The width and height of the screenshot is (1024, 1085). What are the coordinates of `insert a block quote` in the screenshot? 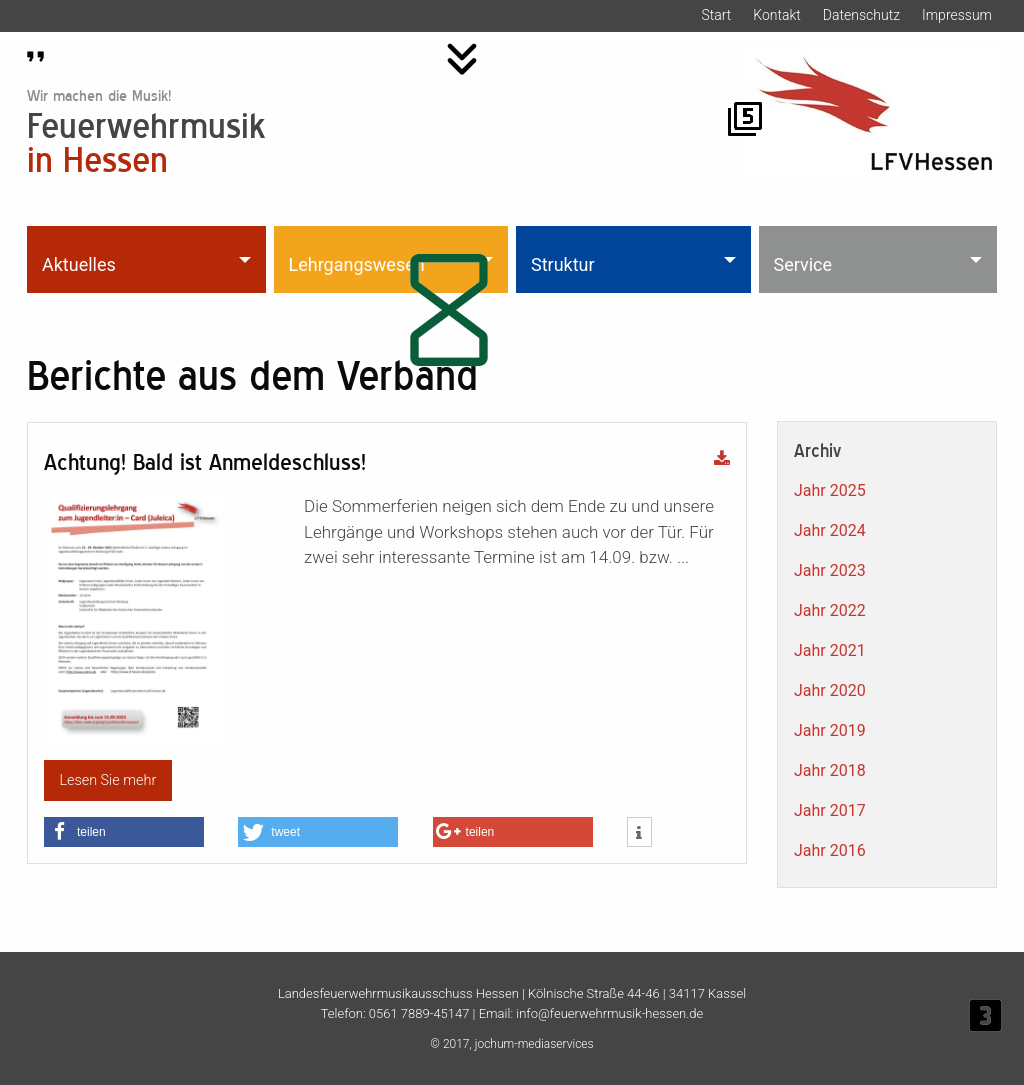 It's located at (35, 56).